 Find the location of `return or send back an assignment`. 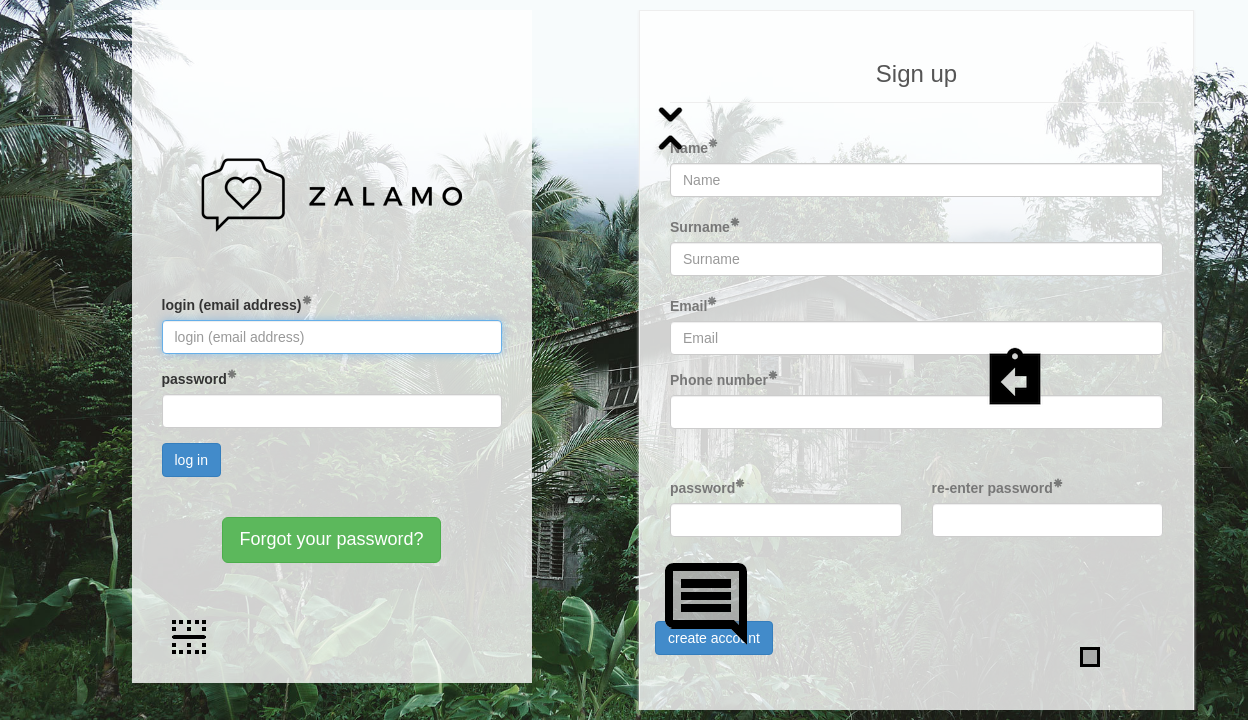

return or send back an assignment is located at coordinates (1015, 379).